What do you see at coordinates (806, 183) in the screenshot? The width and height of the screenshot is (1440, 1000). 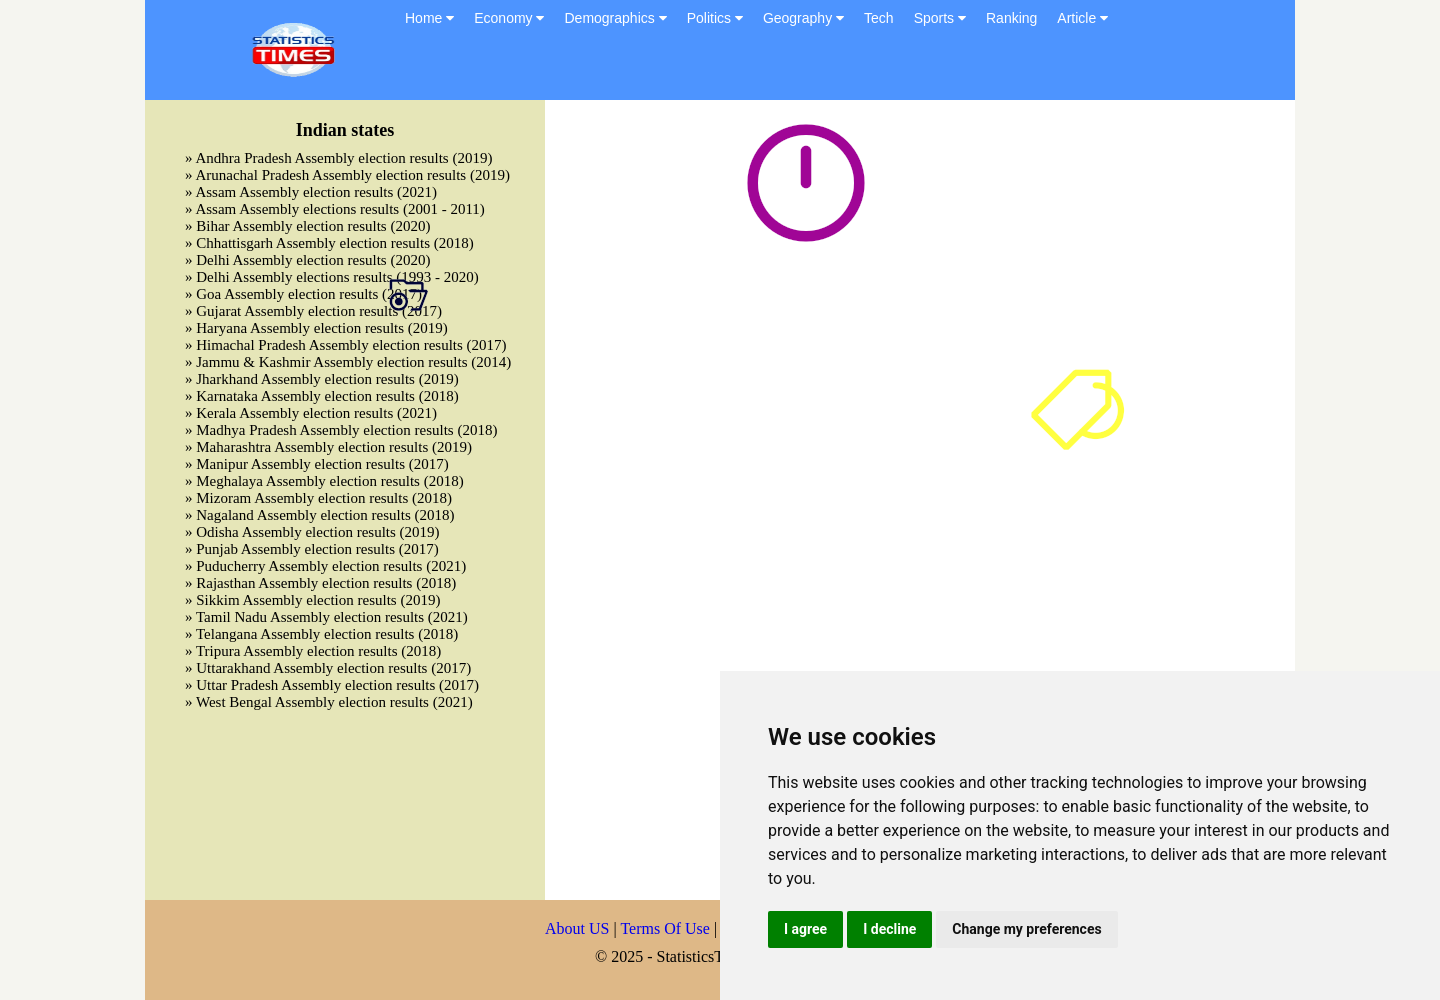 I see `indicates 12 o'clock or noon/midnight time` at bounding box center [806, 183].